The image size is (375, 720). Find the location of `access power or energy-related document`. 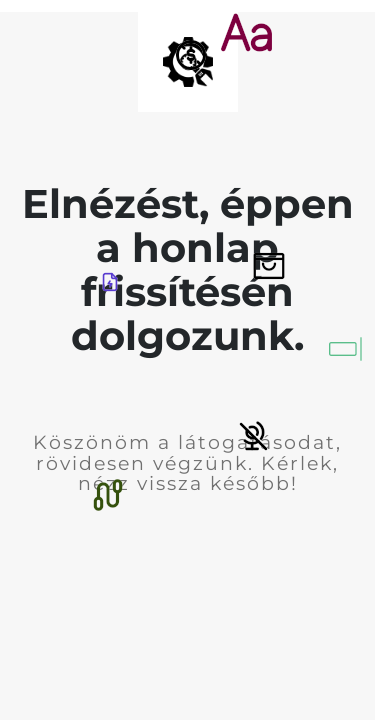

access power or energy-related document is located at coordinates (110, 282).